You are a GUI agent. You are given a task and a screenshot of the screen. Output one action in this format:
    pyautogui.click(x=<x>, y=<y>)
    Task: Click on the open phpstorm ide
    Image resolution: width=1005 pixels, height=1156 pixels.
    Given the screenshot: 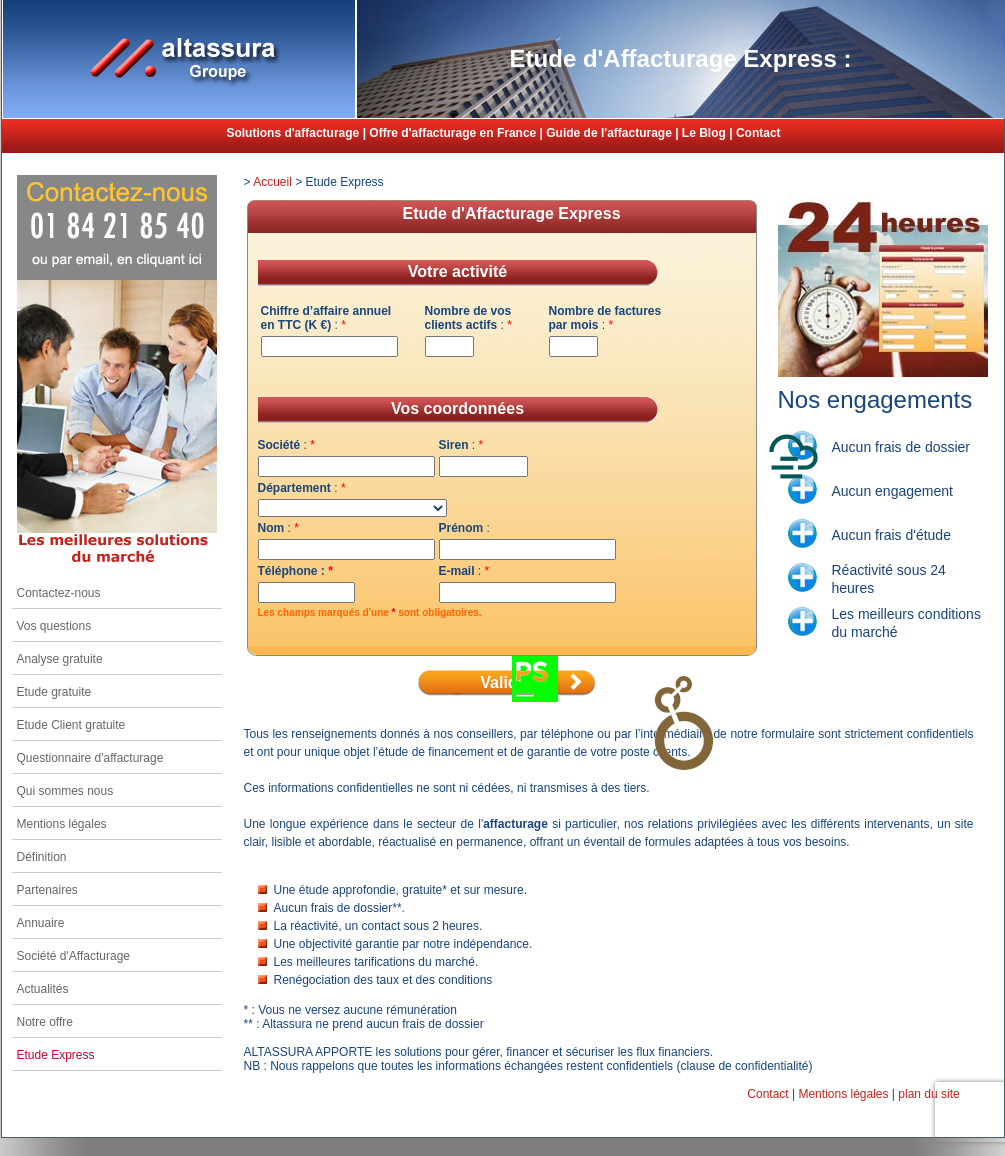 What is the action you would take?
    pyautogui.click(x=535, y=679)
    